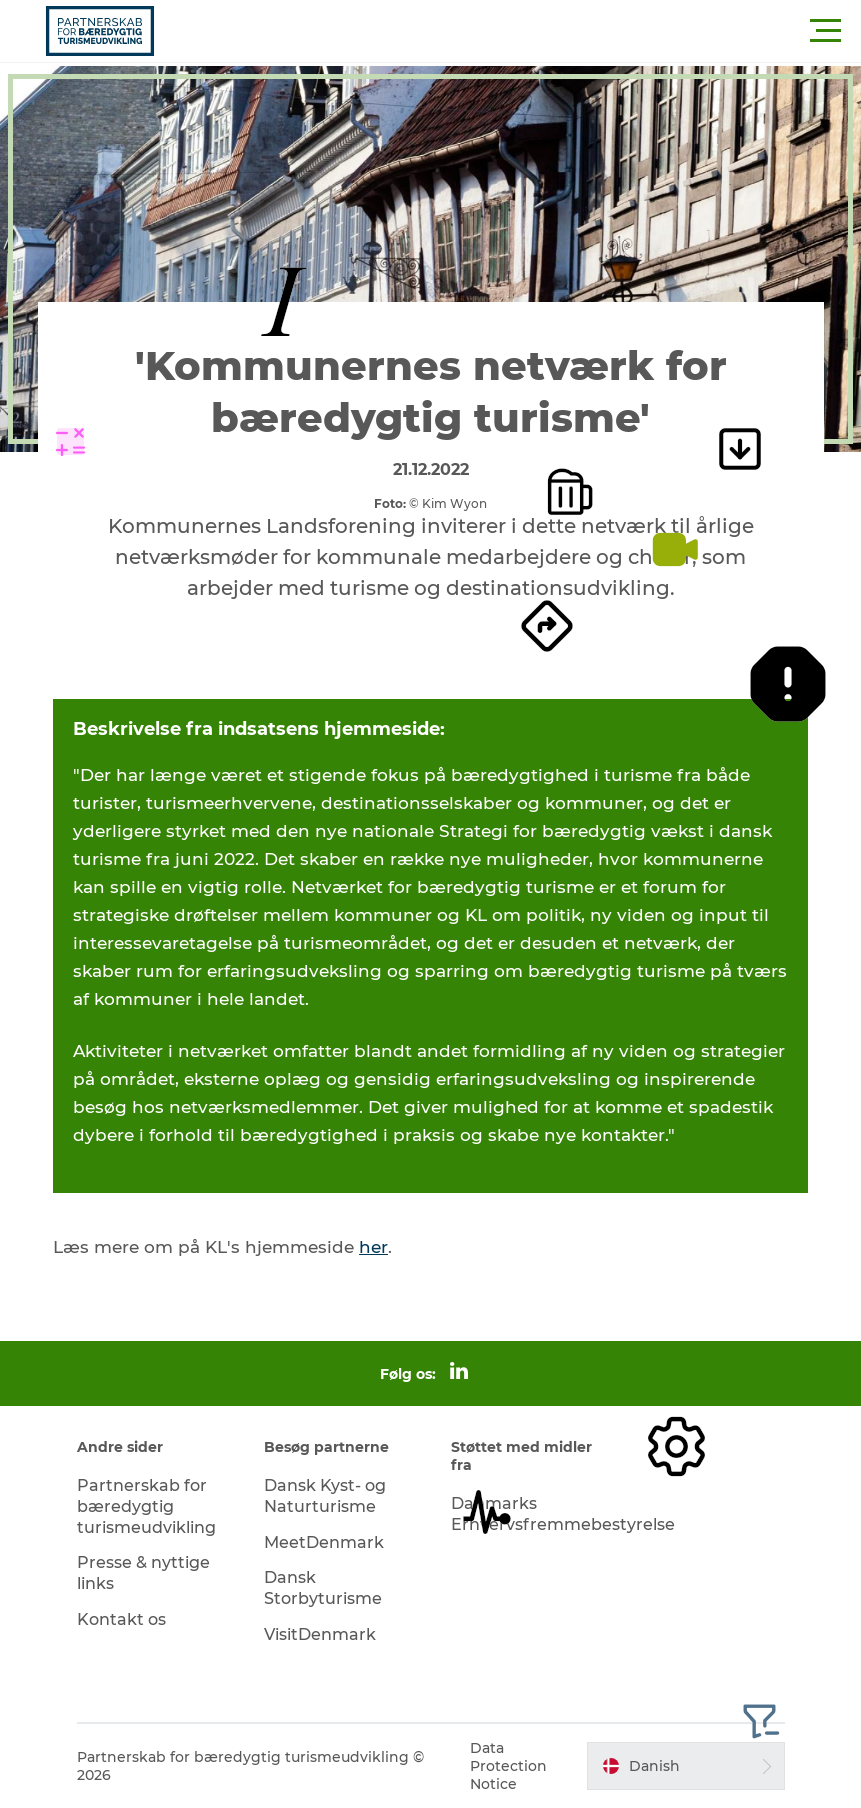  I want to click on open calculator or math tools, so click(70, 441).